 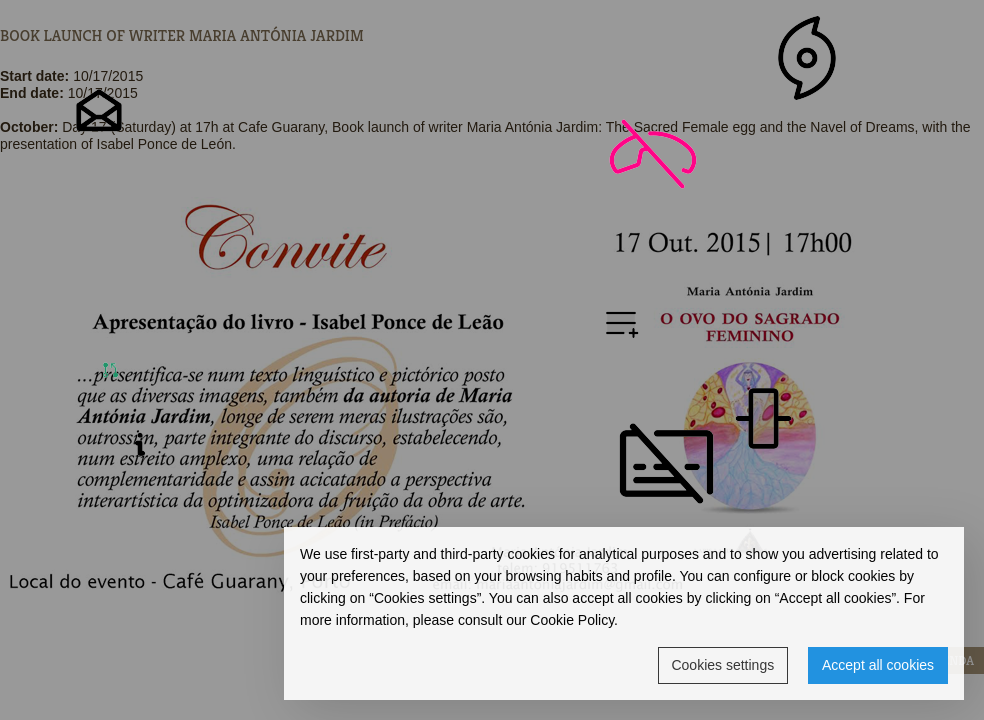 I want to click on view opened or read mail, so click(x=99, y=112).